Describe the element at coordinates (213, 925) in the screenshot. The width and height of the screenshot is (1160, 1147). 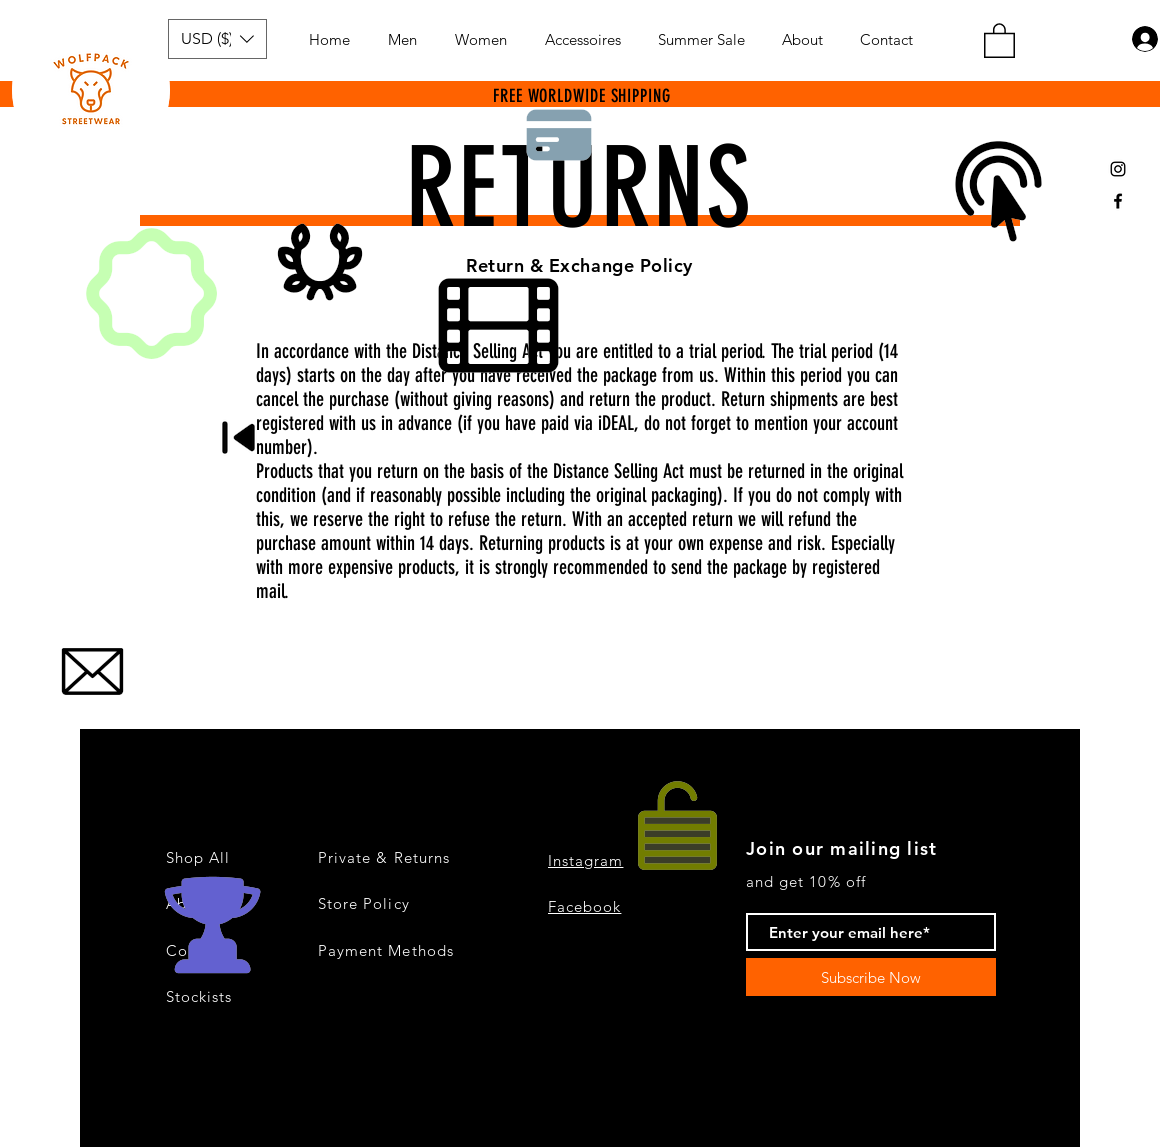
I see `view achievements or awards` at that location.